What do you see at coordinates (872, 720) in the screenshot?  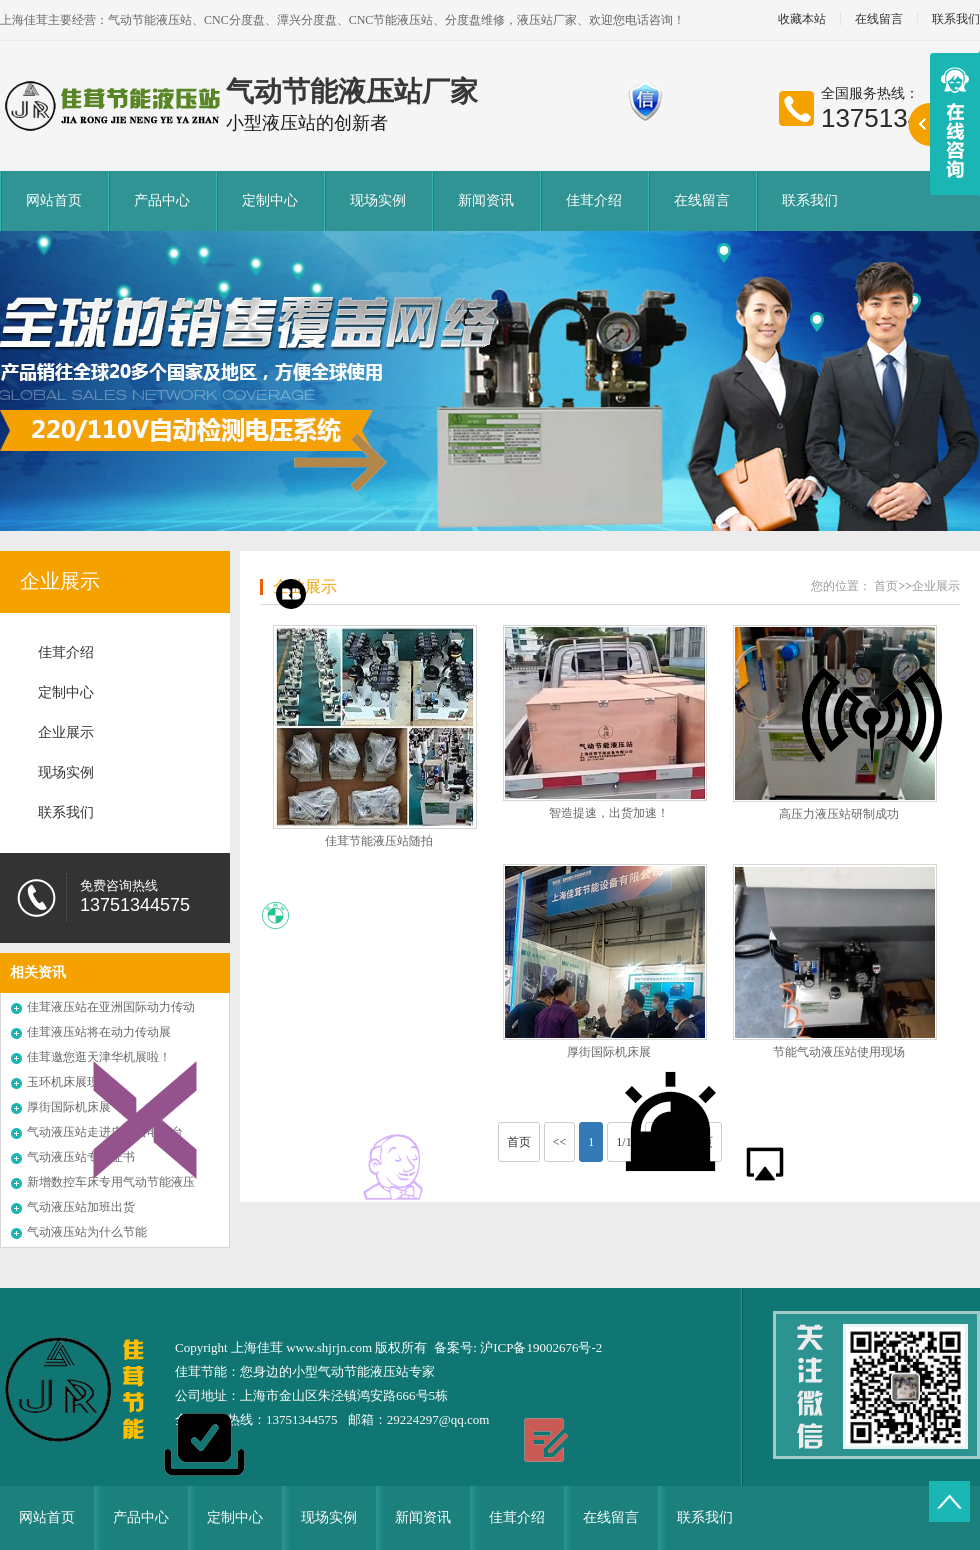 I see `eclipse mosquitto MQTT broker logo` at bounding box center [872, 720].